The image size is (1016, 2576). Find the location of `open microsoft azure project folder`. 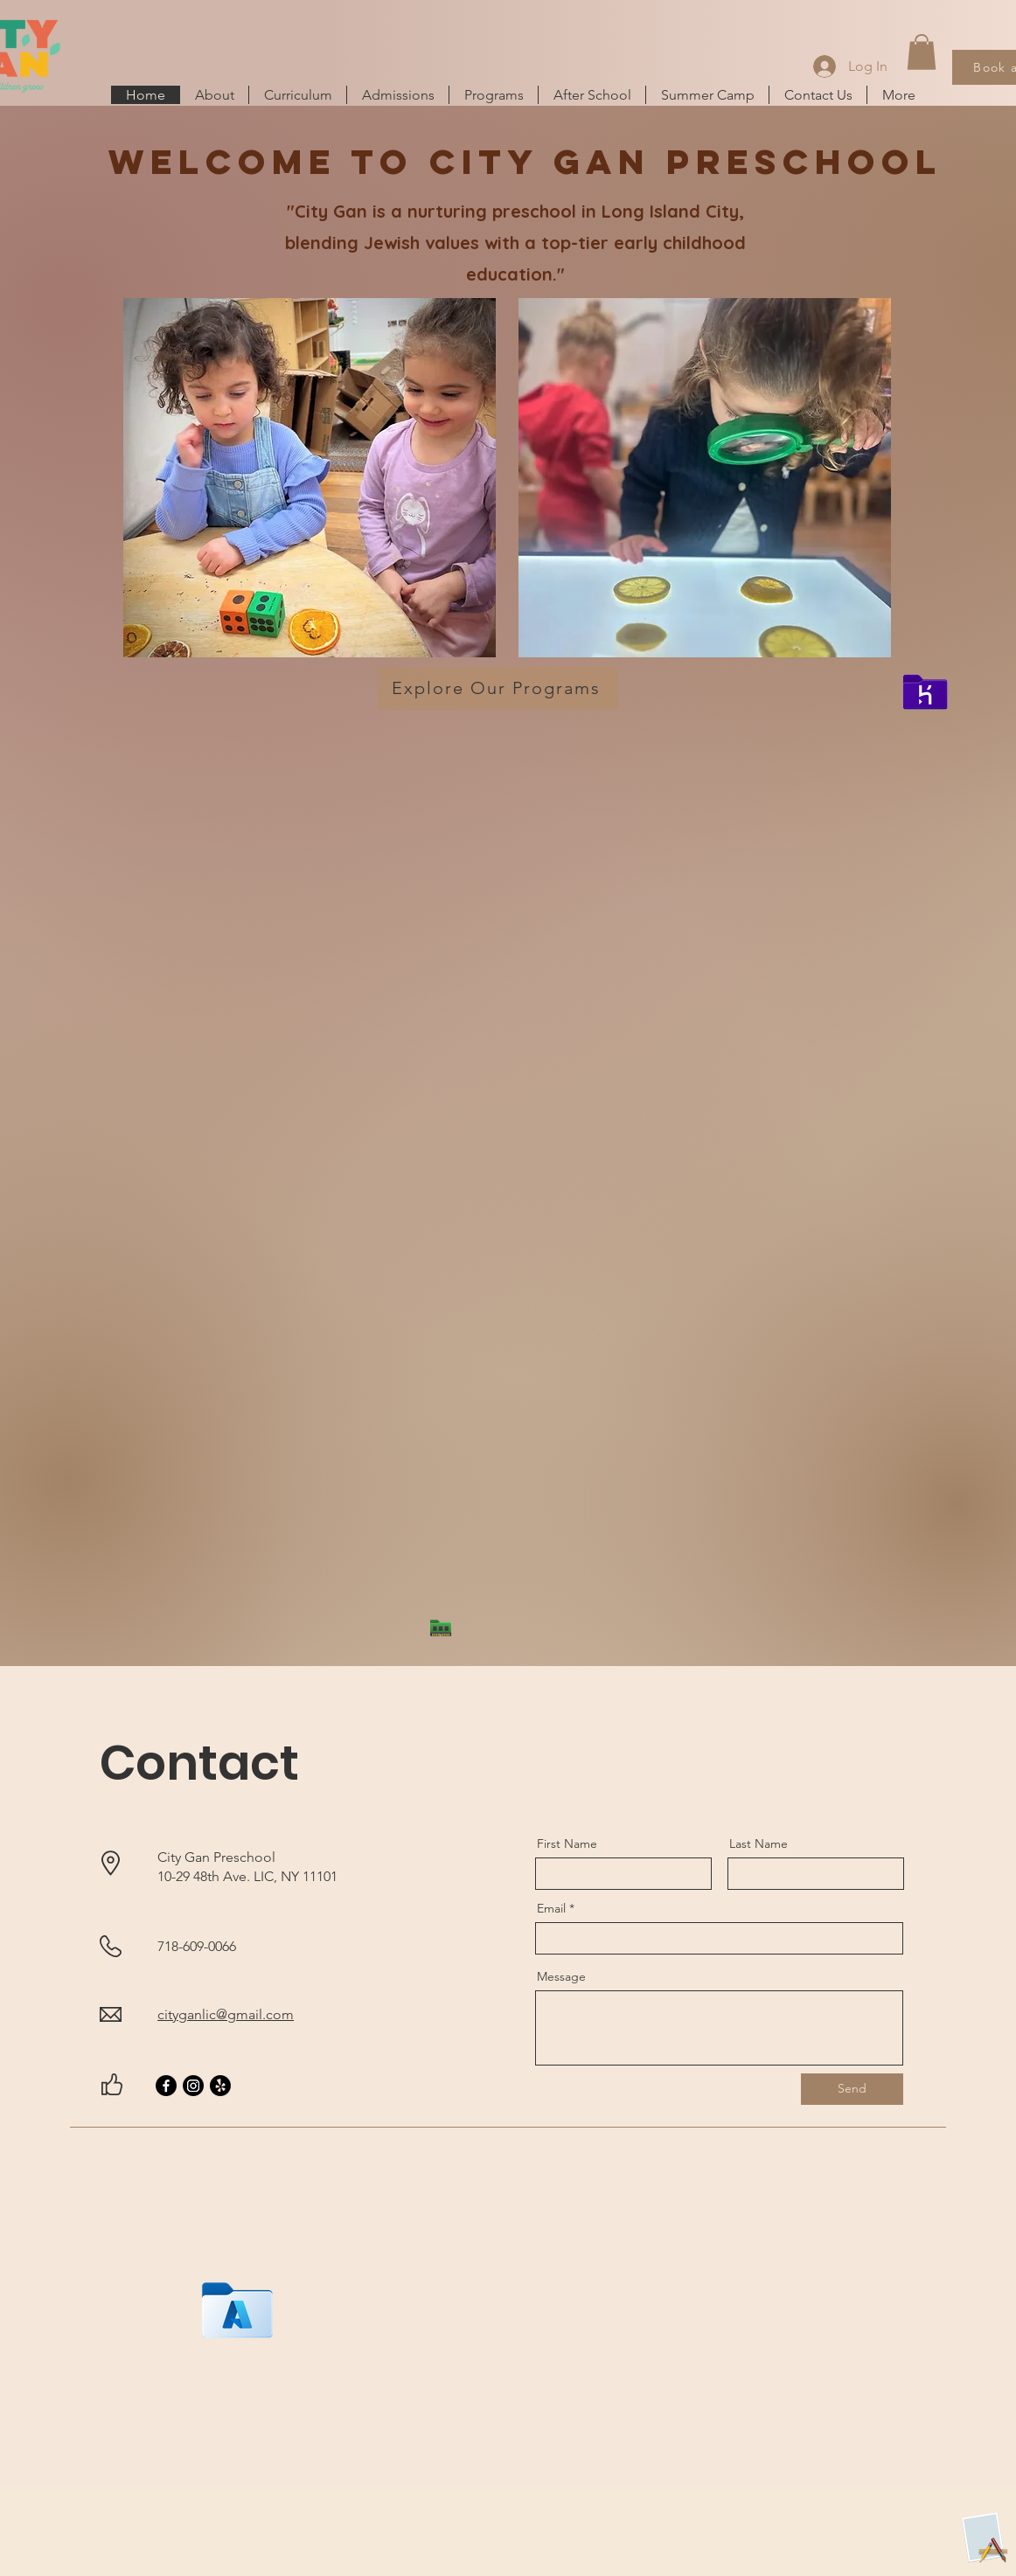

open microsoft azure project folder is located at coordinates (237, 2312).